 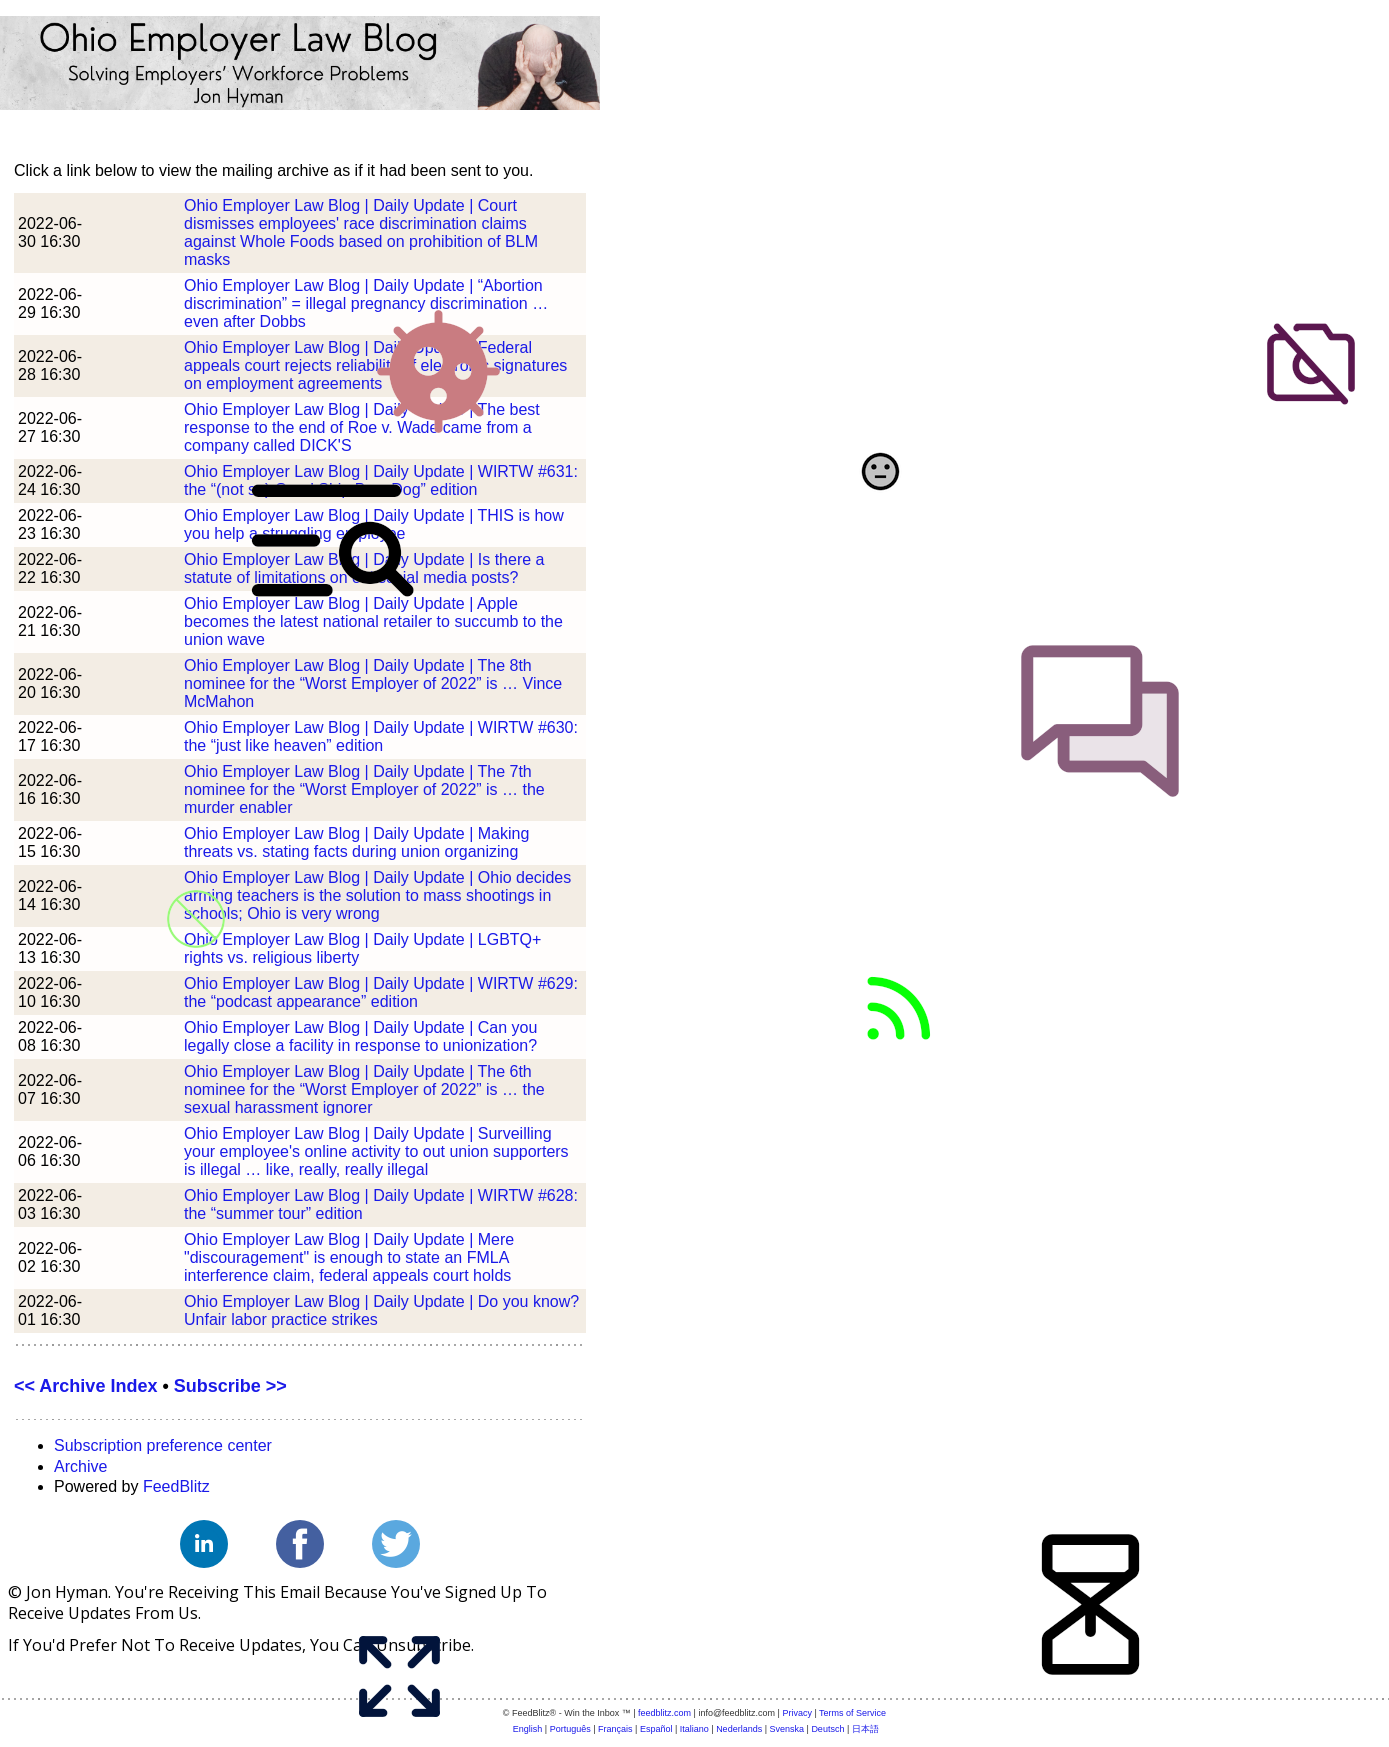 What do you see at coordinates (1311, 364) in the screenshot?
I see `camera is disabled or turned off` at bounding box center [1311, 364].